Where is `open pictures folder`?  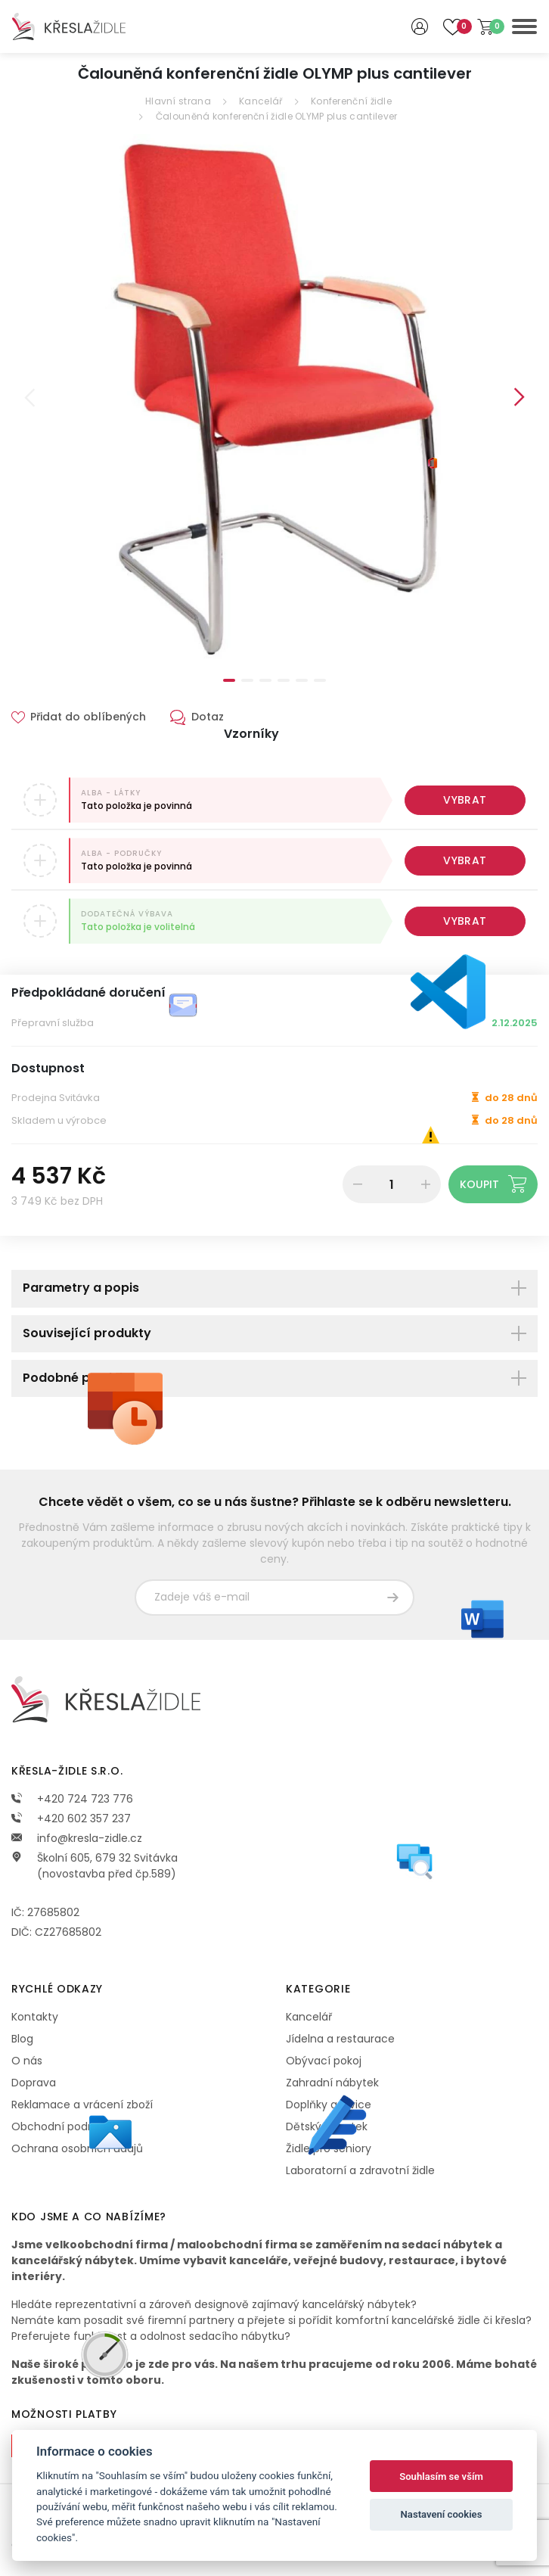 open pictures folder is located at coordinates (110, 2133).